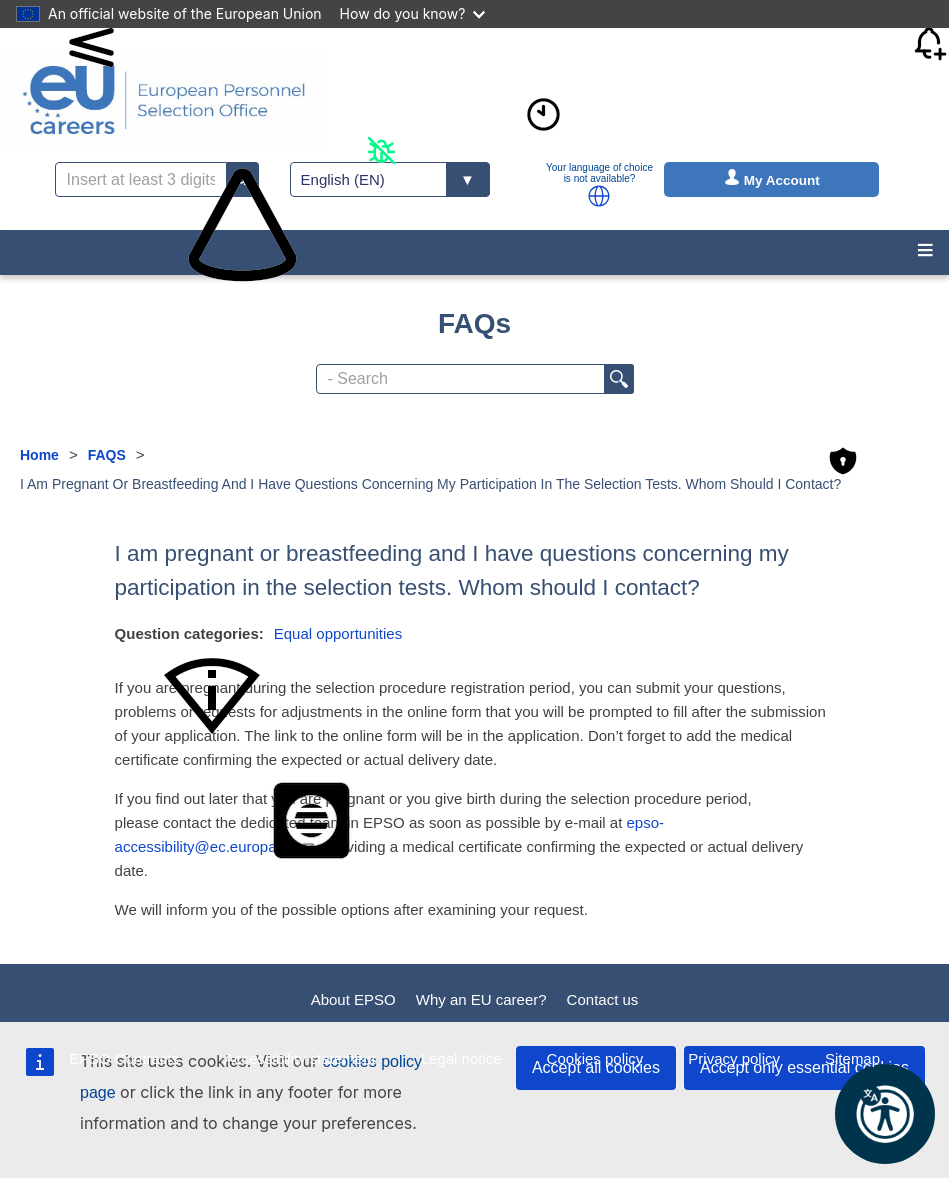 The image size is (949, 1178). What do you see at coordinates (543, 114) in the screenshot?
I see `indicates the current time or timestamp` at bounding box center [543, 114].